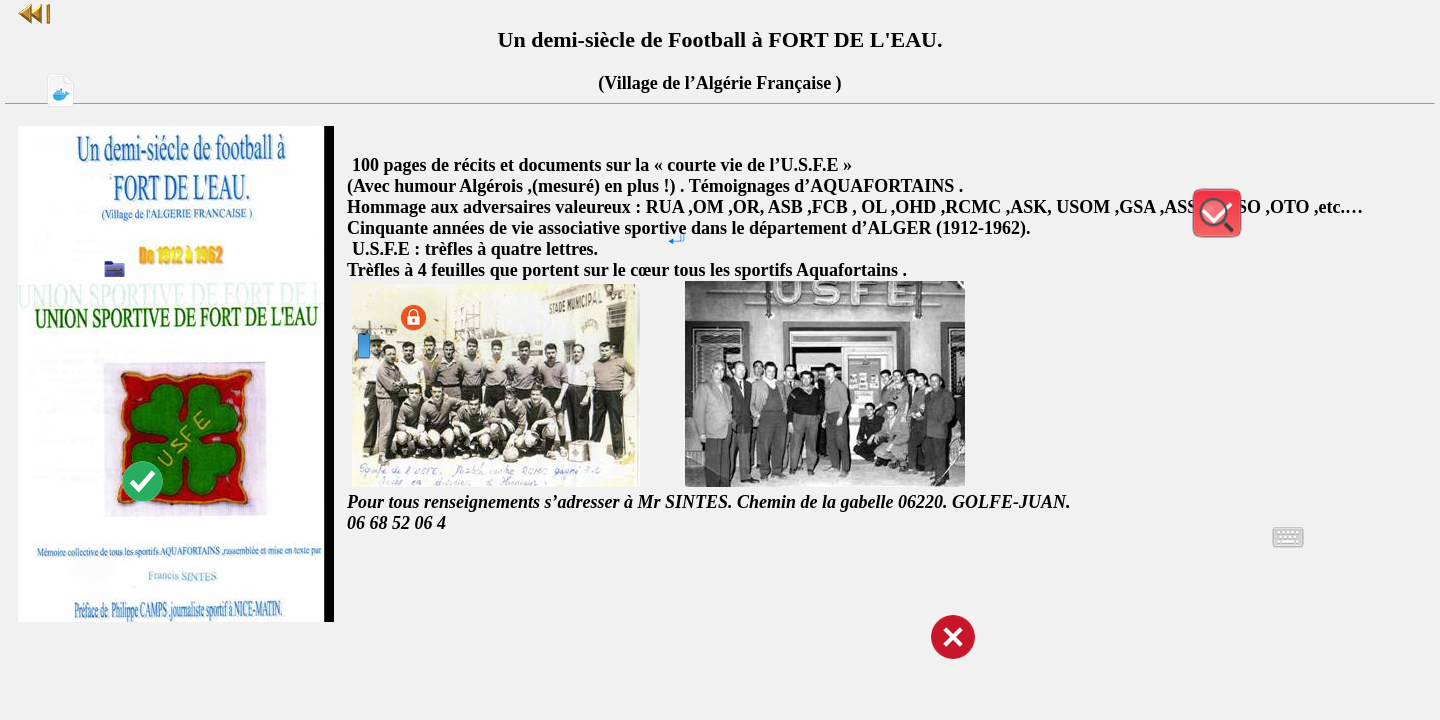  What do you see at coordinates (1217, 213) in the screenshot?
I see `open dconf editor to modify system settings` at bounding box center [1217, 213].